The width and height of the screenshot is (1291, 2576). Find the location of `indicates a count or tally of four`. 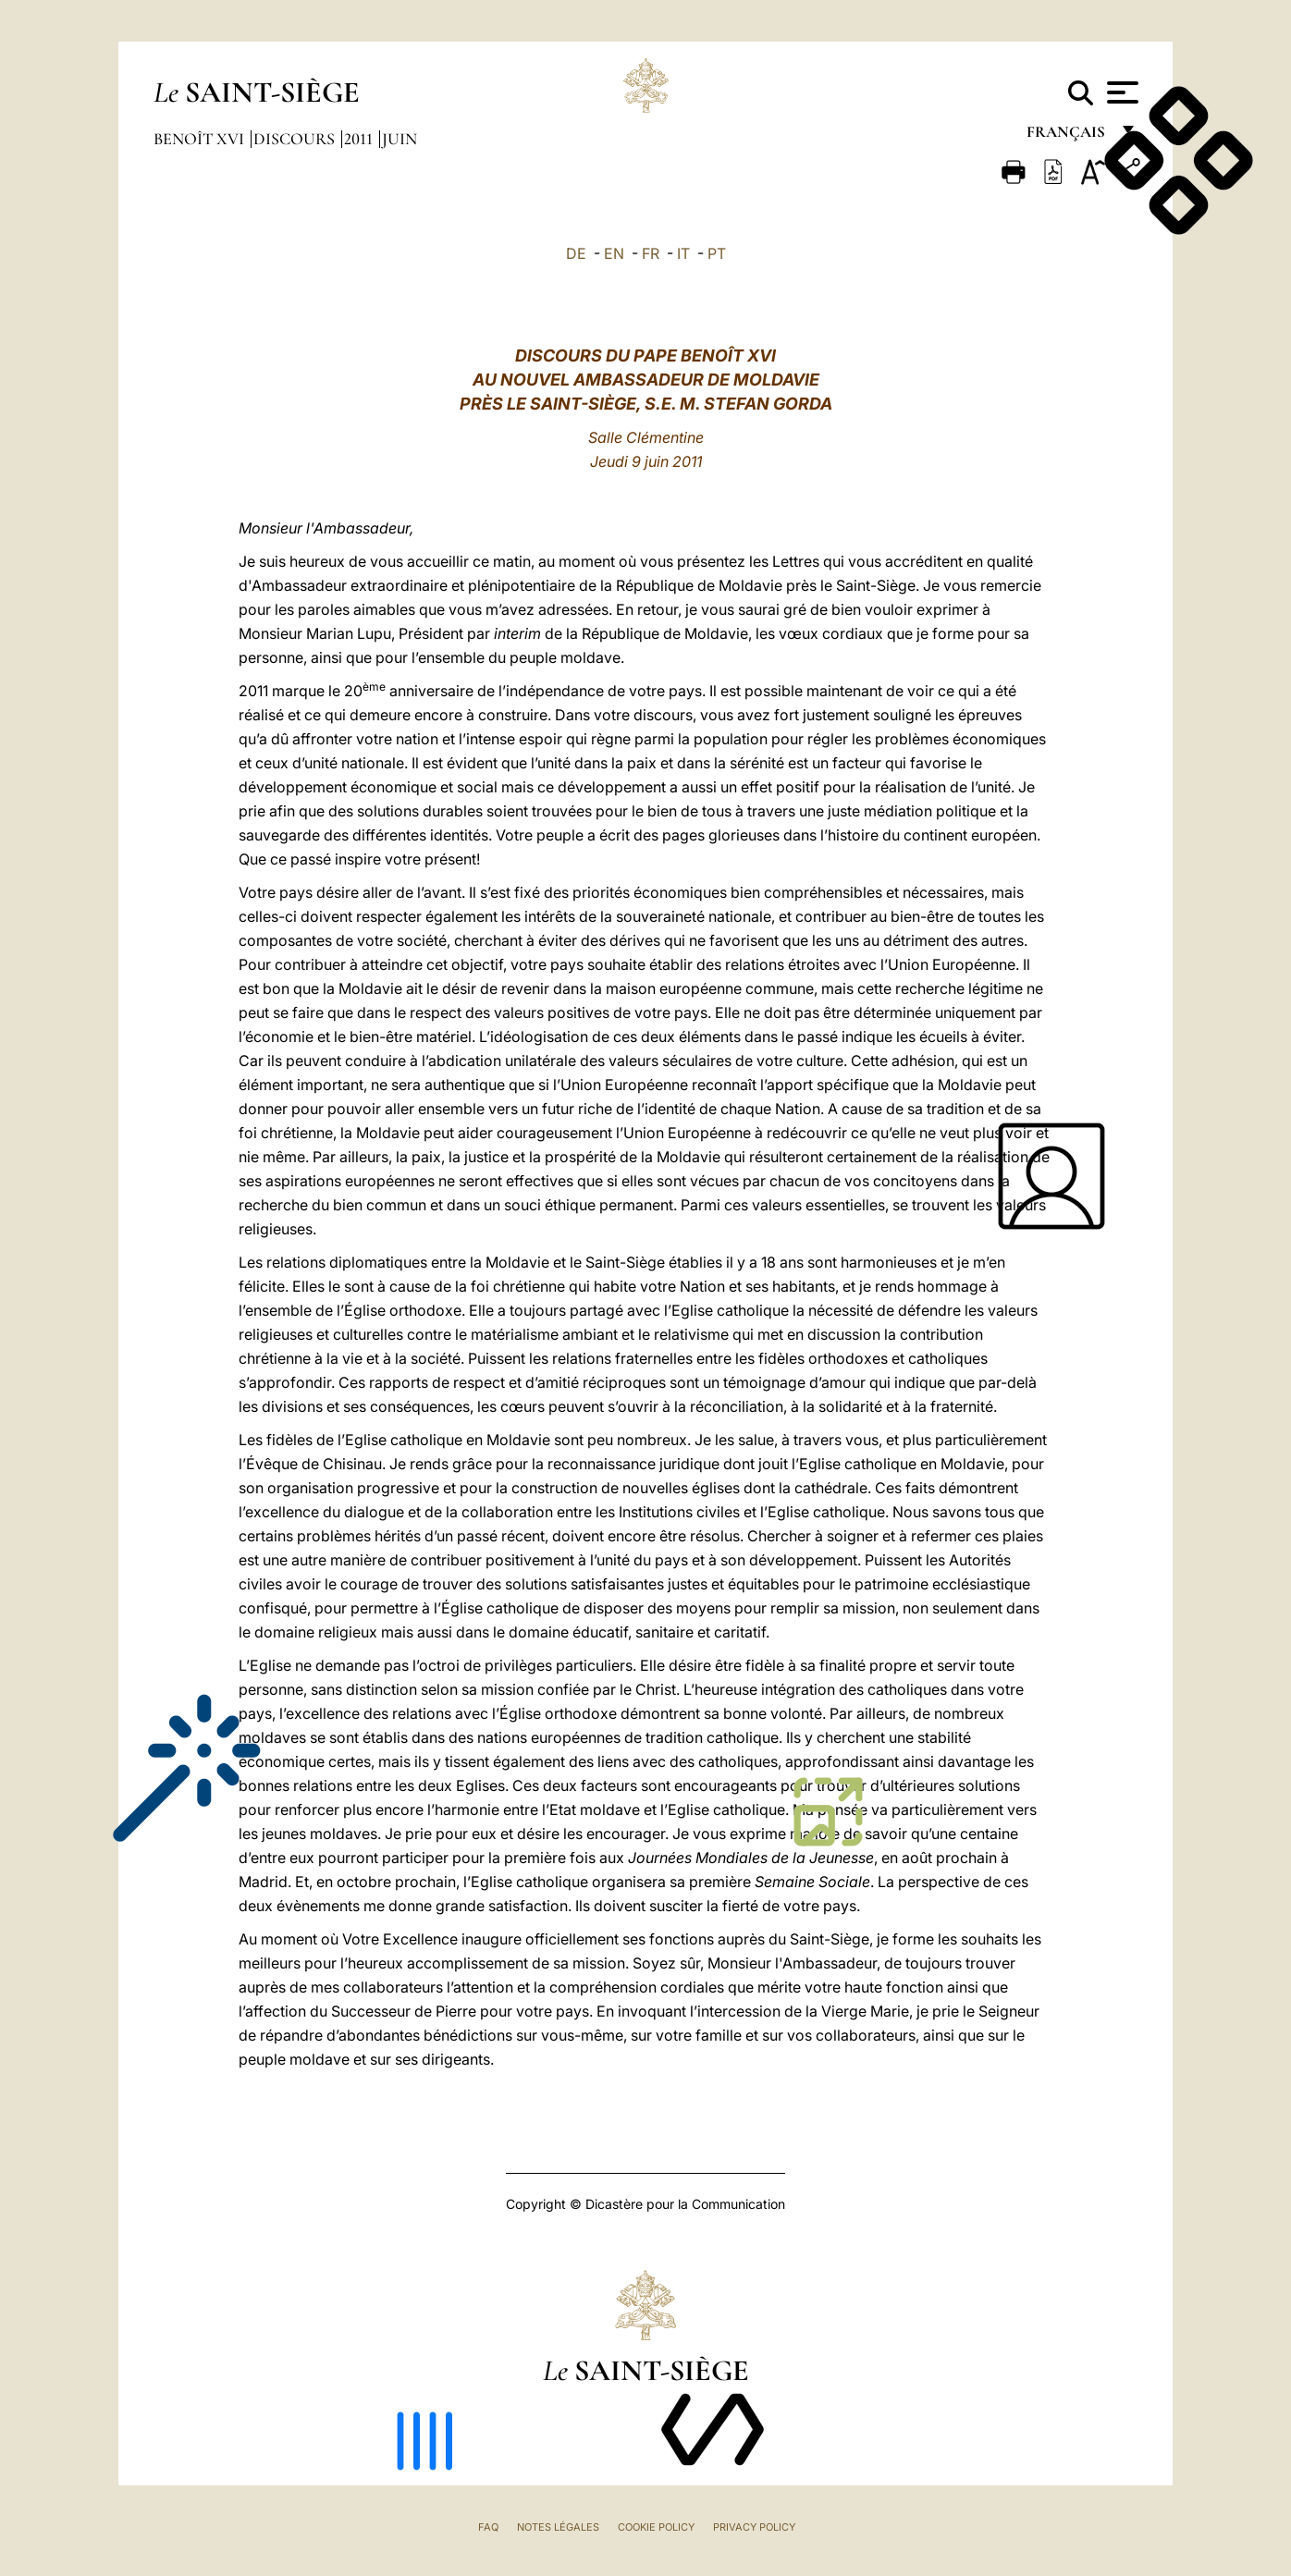

indicates a count or tally of four is located at coordinates (426, 2441).